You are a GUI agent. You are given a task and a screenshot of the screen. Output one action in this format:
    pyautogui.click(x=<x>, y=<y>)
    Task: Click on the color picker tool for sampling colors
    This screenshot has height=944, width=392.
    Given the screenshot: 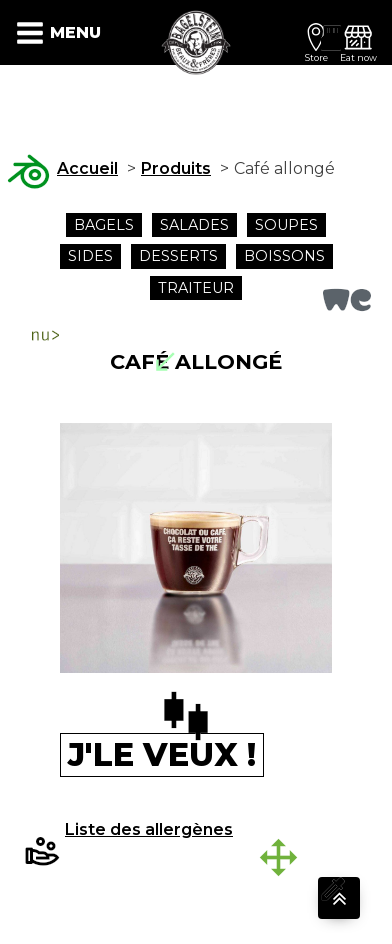 What is the action you would take?
    pyautogui.click(x=333, y=888)
    